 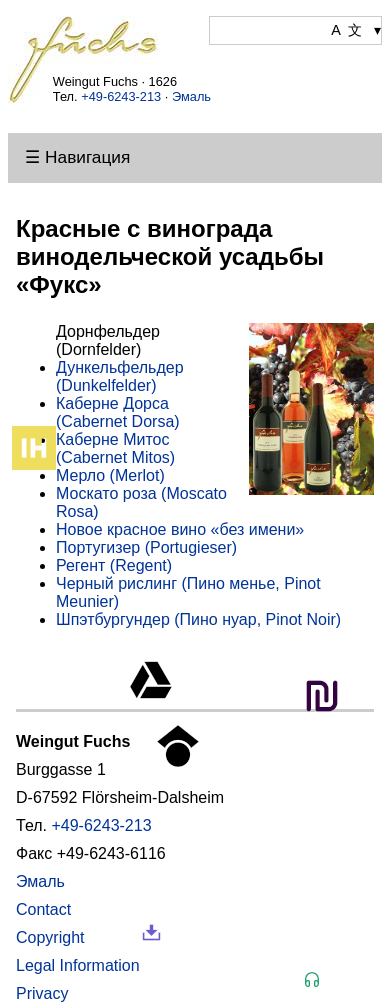 I want to click on indicates price or amount in Israeli shekels, so click(x=322, y=696).